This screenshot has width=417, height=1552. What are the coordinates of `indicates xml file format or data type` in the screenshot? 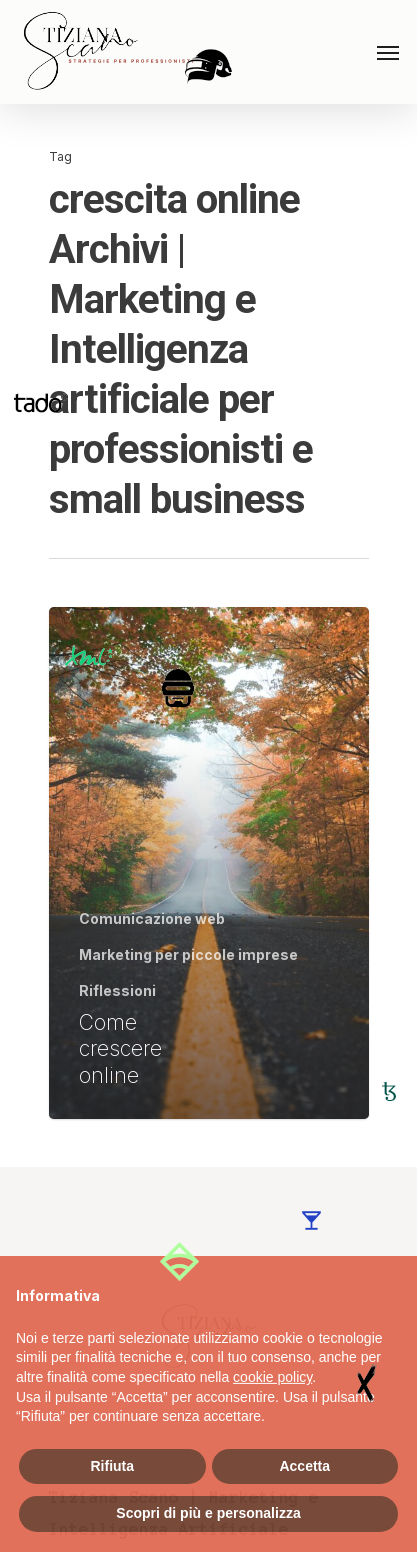 It's located at (89, 656).